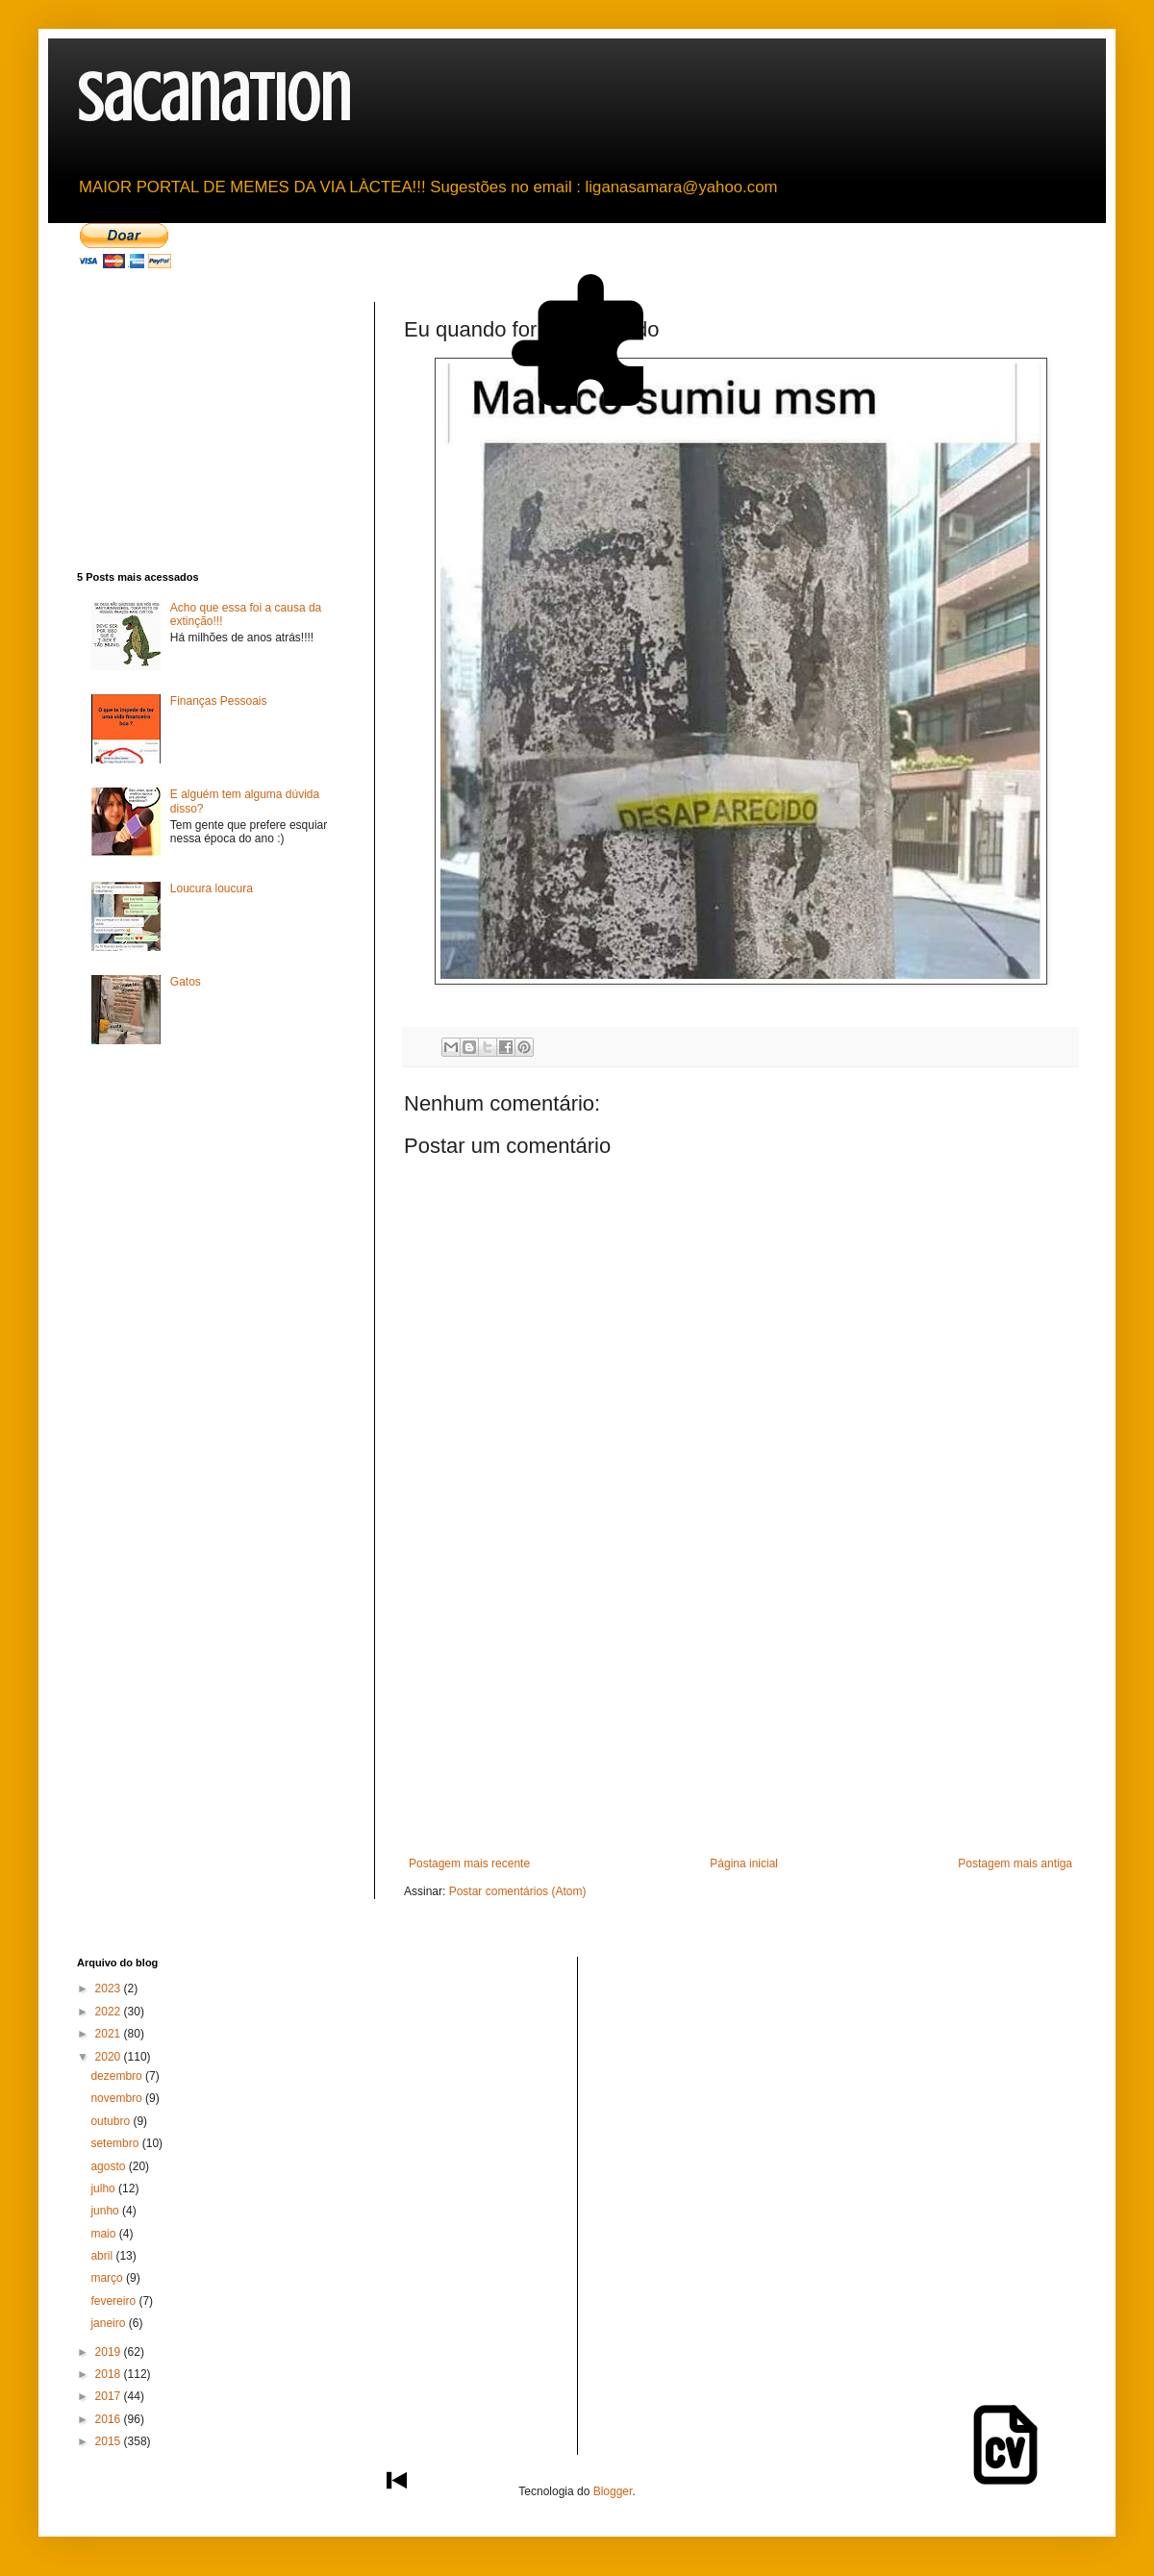  What do you see at coordinates (577, 339) in the screenshot?
I see `manage plugins or extensions` at bounding box center [577, 339].